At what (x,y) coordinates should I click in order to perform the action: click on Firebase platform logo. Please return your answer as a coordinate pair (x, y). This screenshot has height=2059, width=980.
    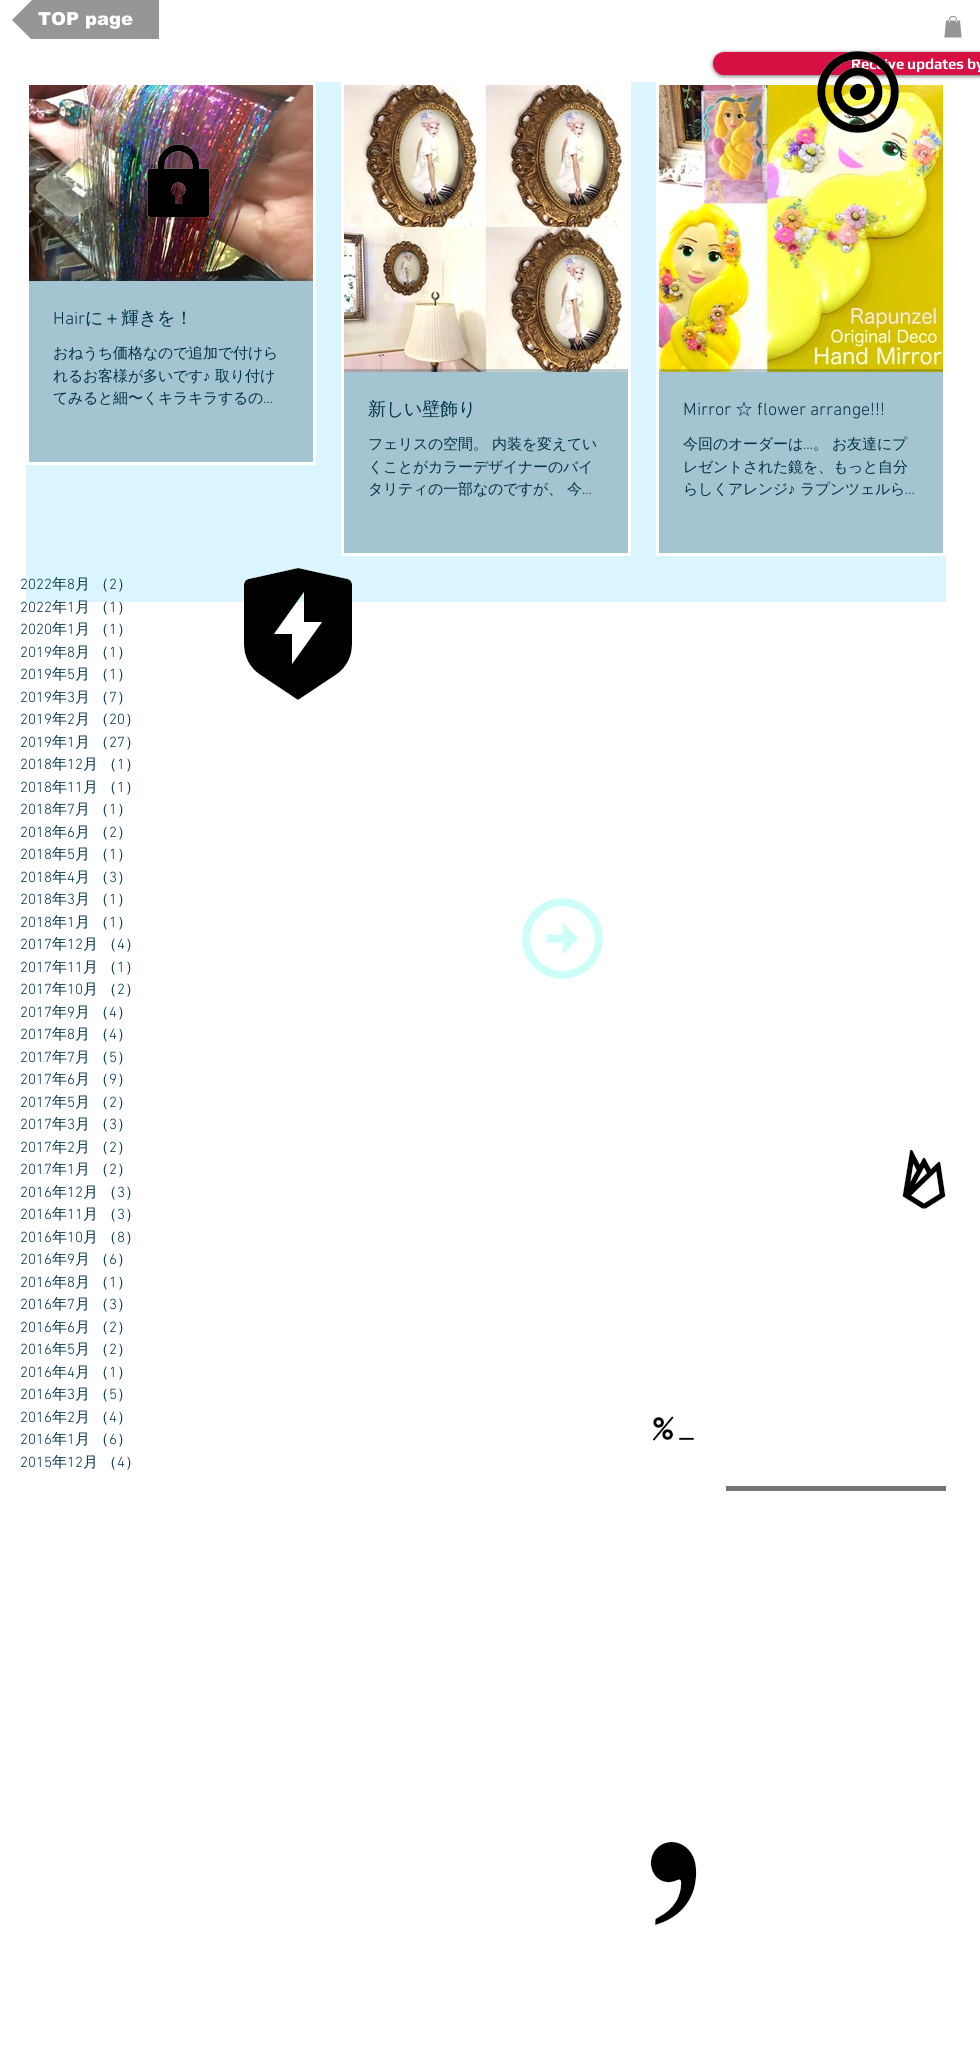
    Looking at the image, I should click on (924, 1179).